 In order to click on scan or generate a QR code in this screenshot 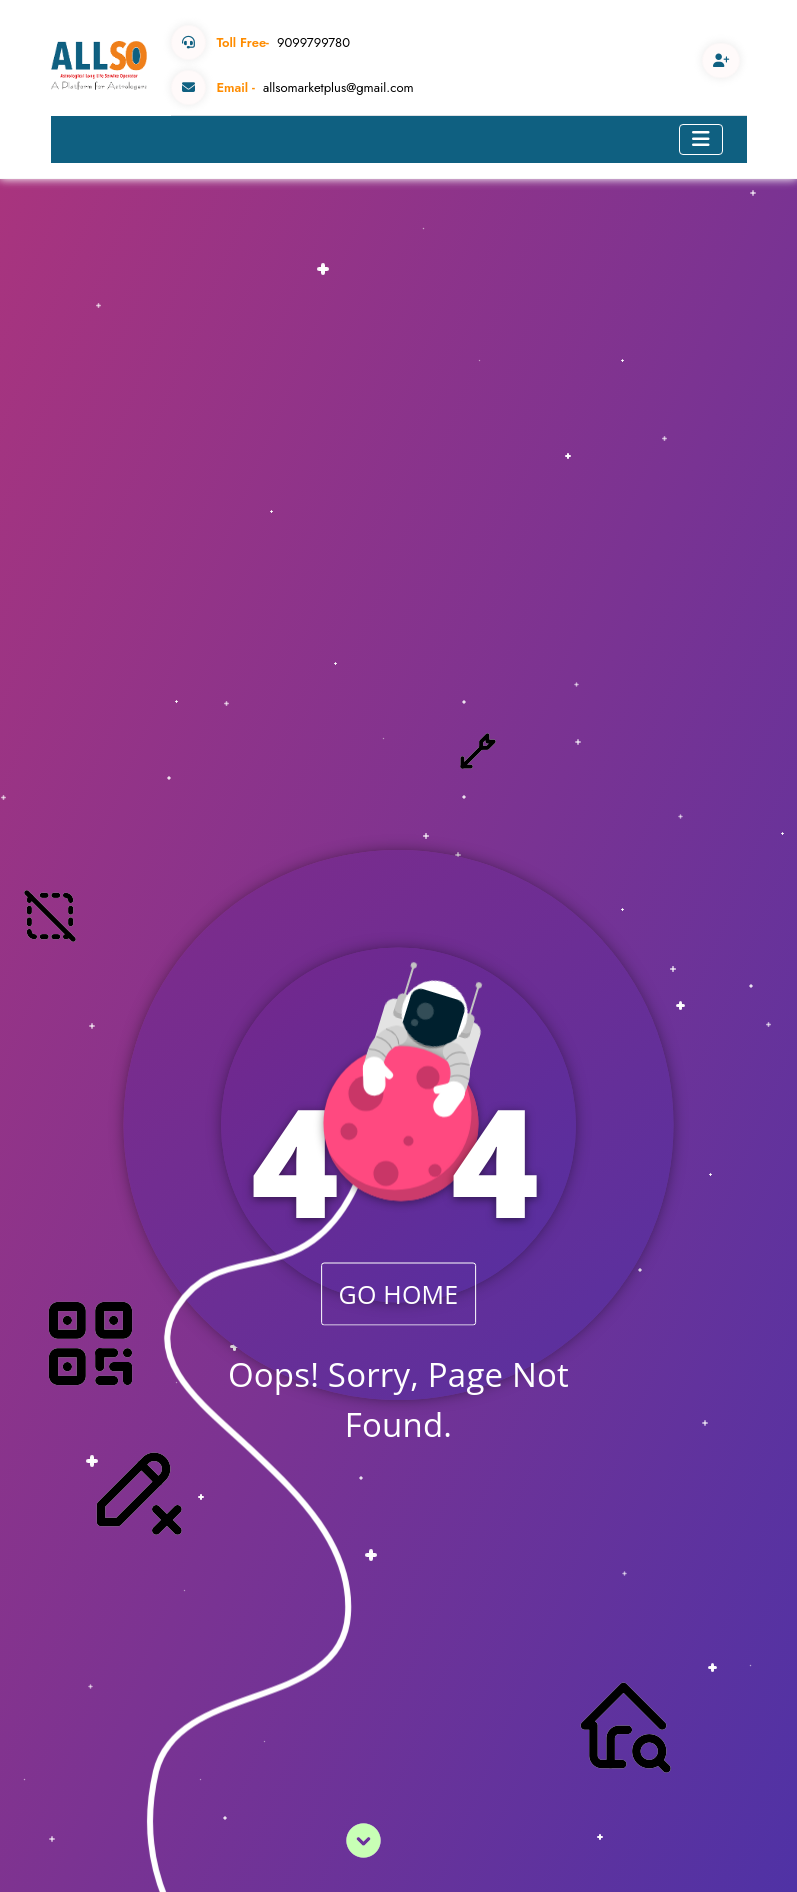, I will do `click(90, 1343)`.